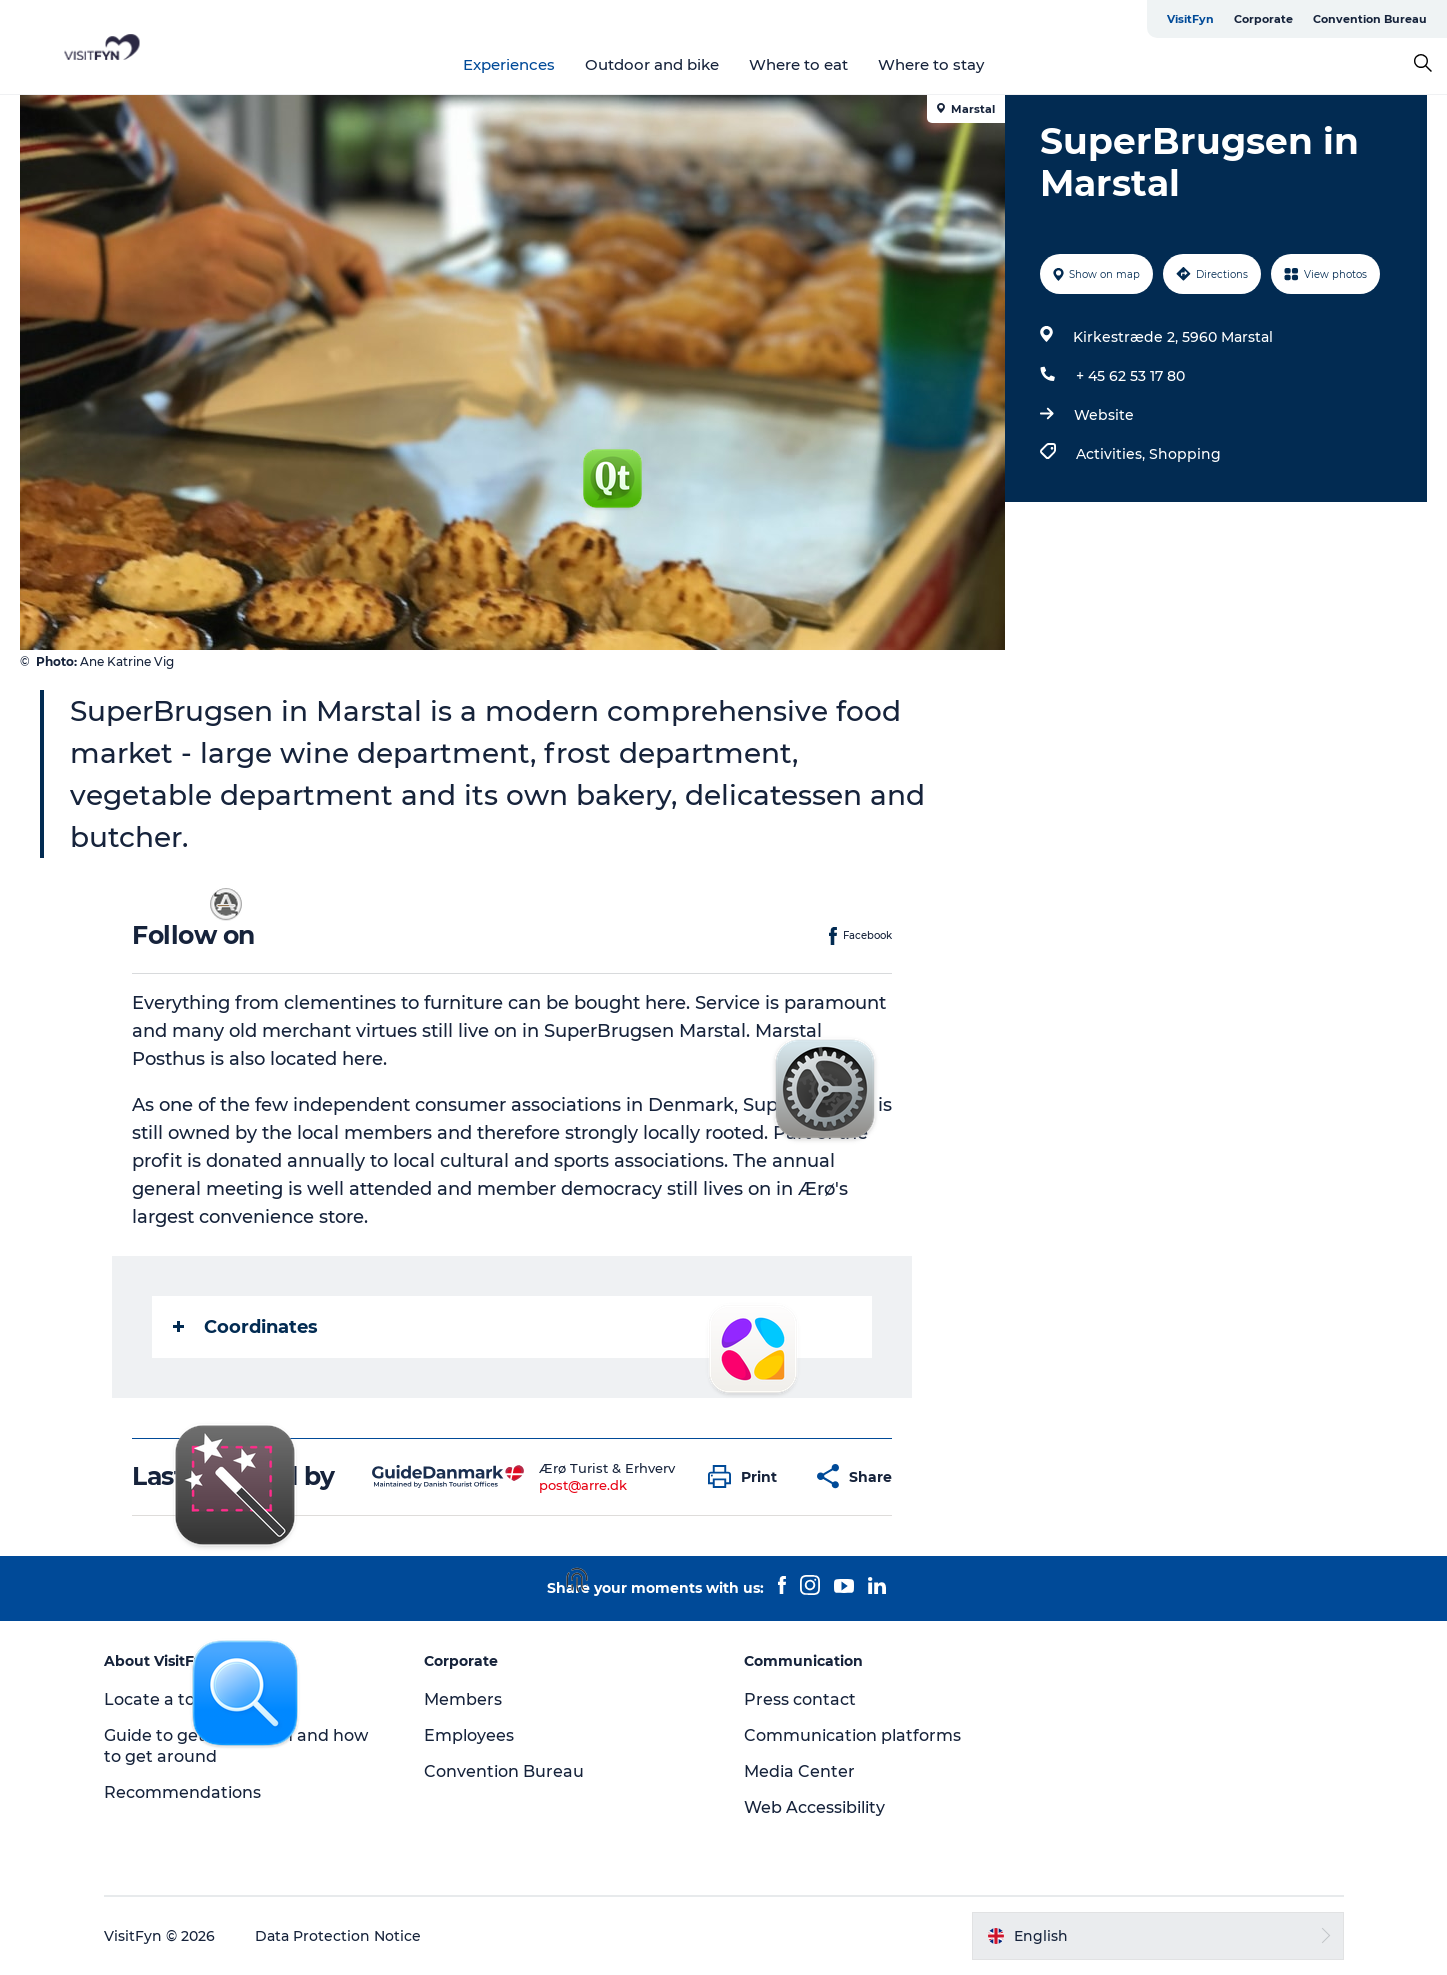 The width and height of the screenshot is (1447, 1975). I want to click on open normcap screen capture tool, so click(235, 1485).